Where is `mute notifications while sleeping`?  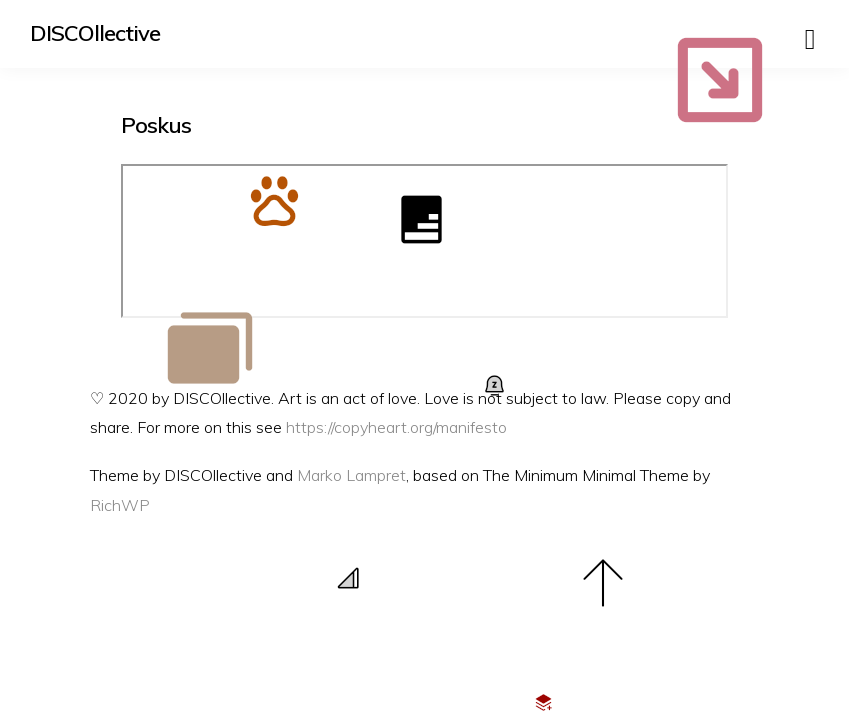 mute notifications while sleeping is located at coordinates (494, 385).